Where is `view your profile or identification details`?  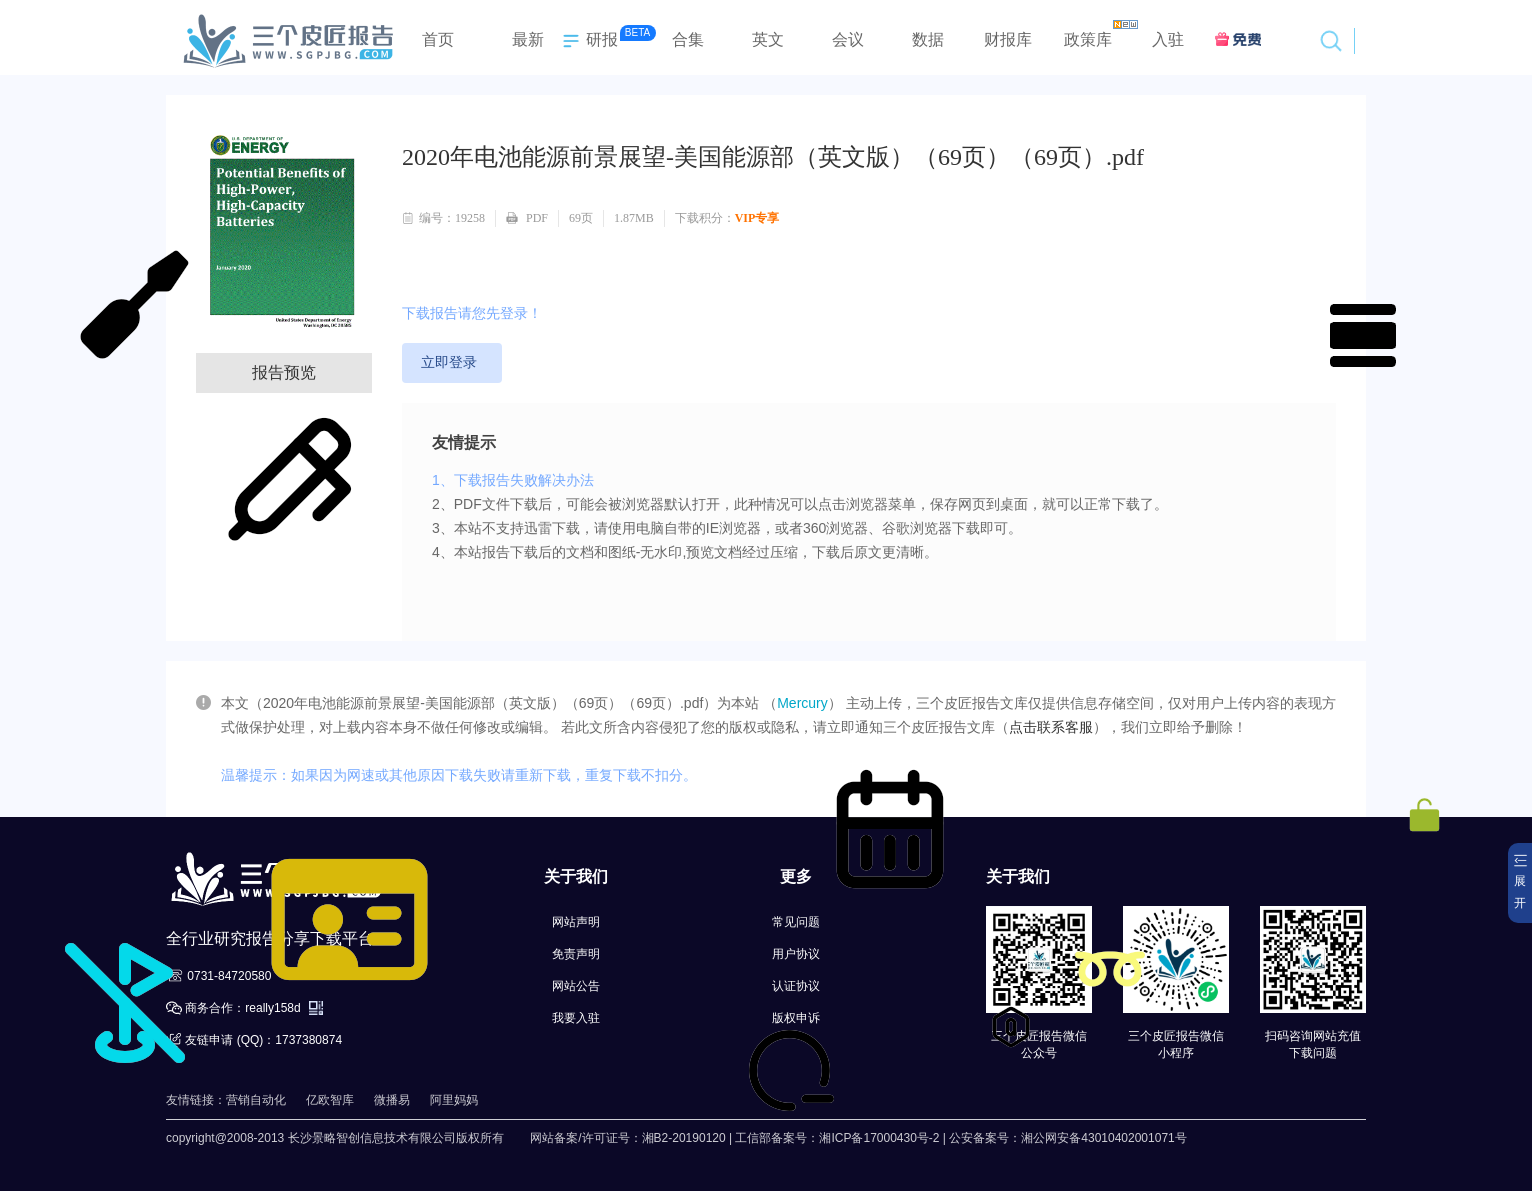
view your profile or identification details is located at coordinates (349, 919).